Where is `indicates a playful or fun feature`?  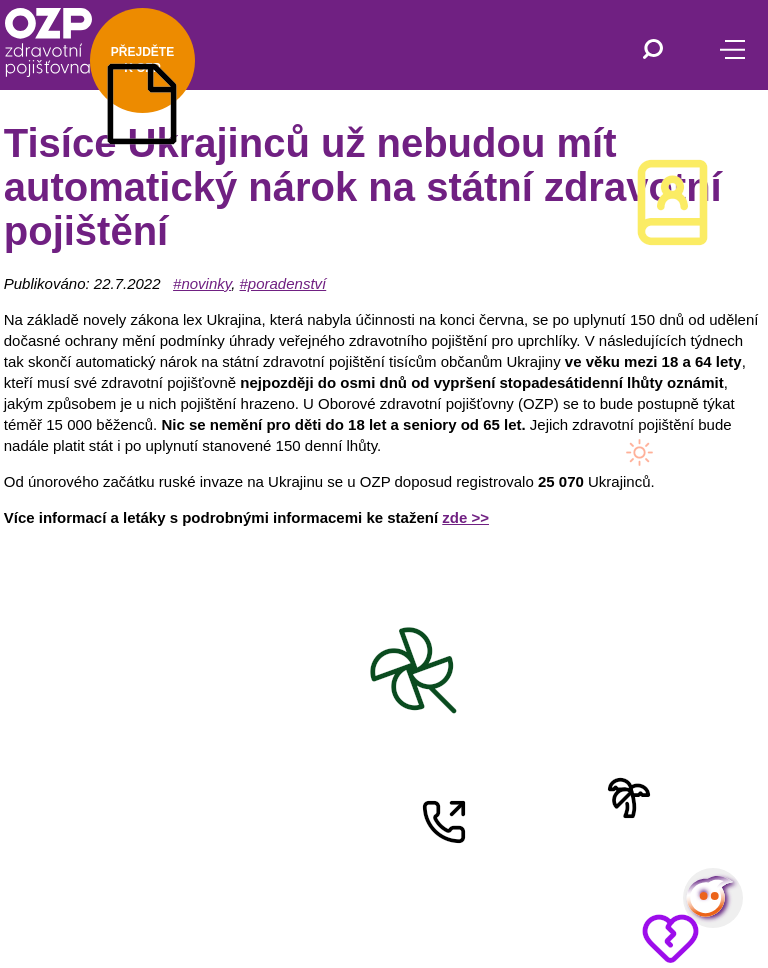
indicates a playful or fun feature is located at coordinates (415, 672).